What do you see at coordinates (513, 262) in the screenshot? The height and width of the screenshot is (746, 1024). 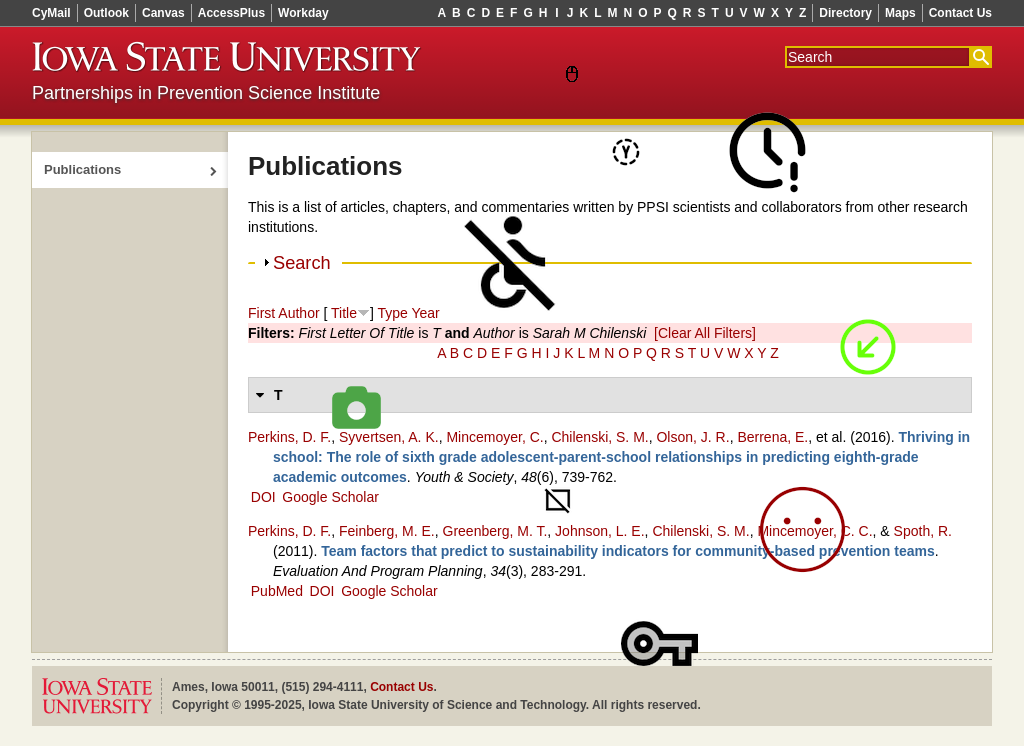 I see `indicates location or feature is not wheelchair accessible` at bounding box center [513, 262].